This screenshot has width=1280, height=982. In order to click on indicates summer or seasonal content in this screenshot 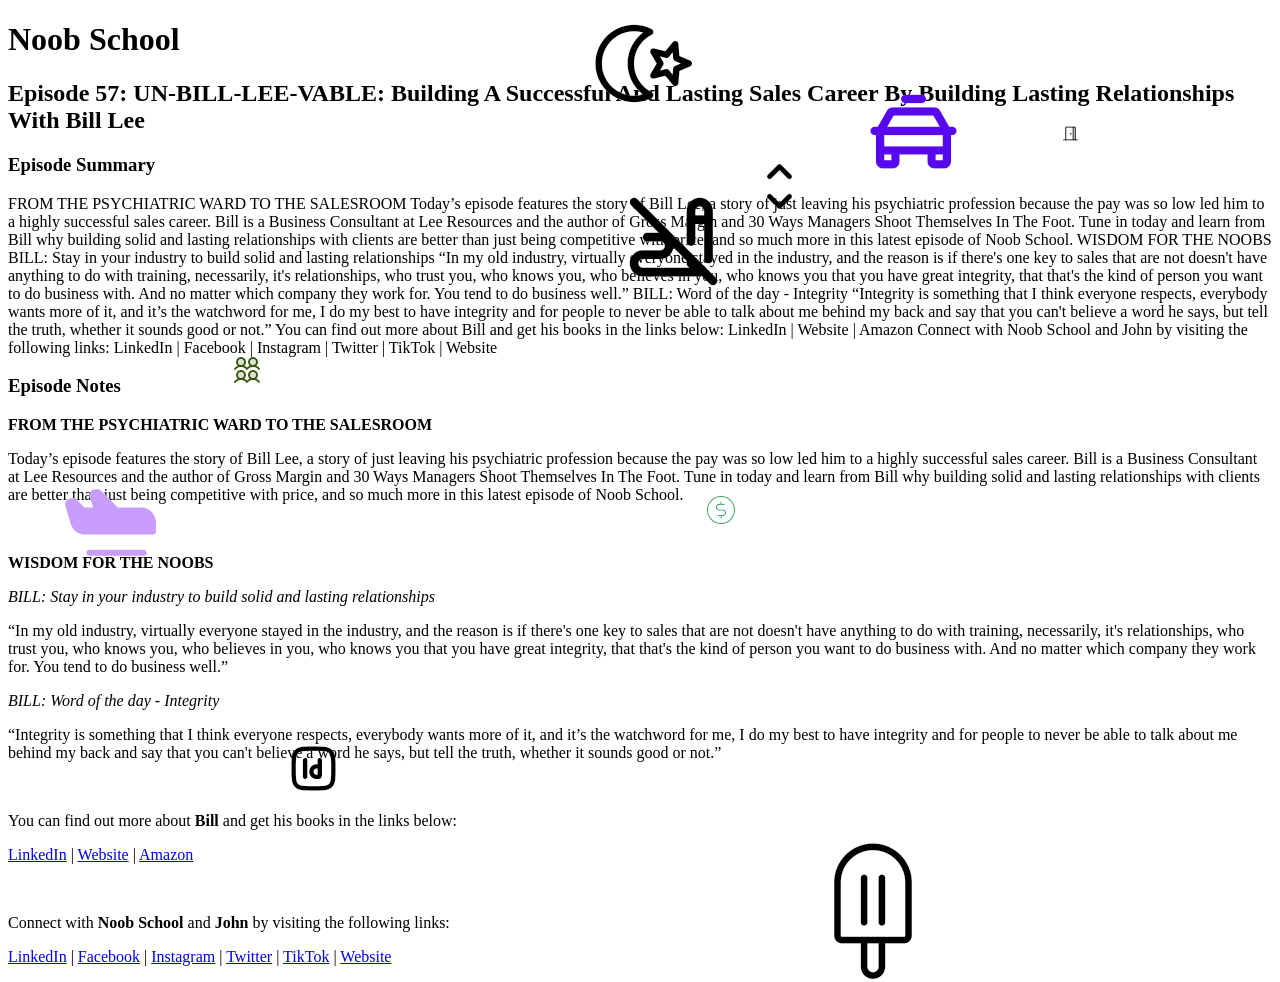, I will do `click(873, 909)`.